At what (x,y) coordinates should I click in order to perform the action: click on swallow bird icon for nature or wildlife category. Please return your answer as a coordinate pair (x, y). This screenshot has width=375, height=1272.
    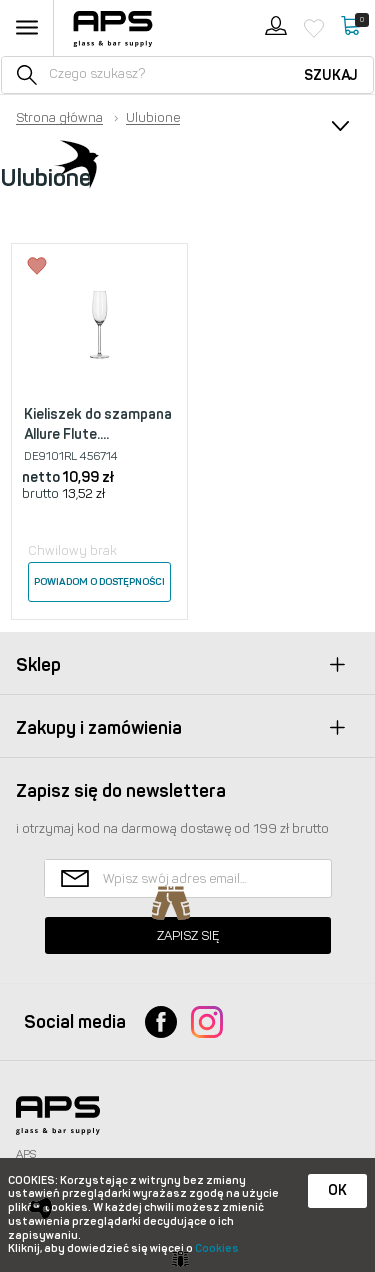
    Looking at the image, I should click on (76, 164).